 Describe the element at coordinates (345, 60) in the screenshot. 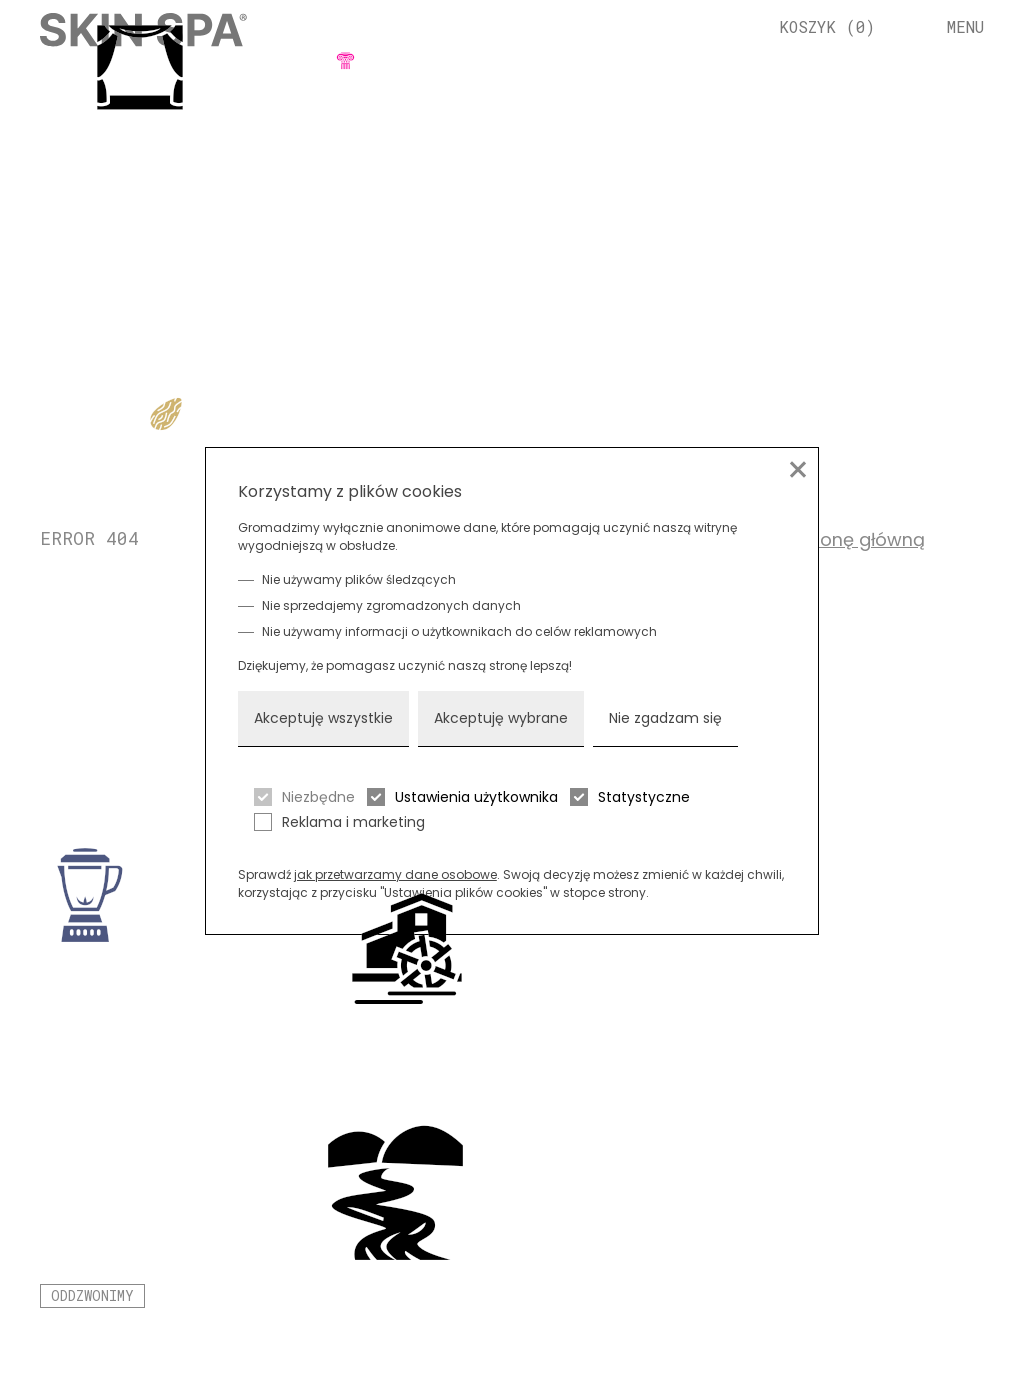

I see `view classical architecture or history content` at that location.